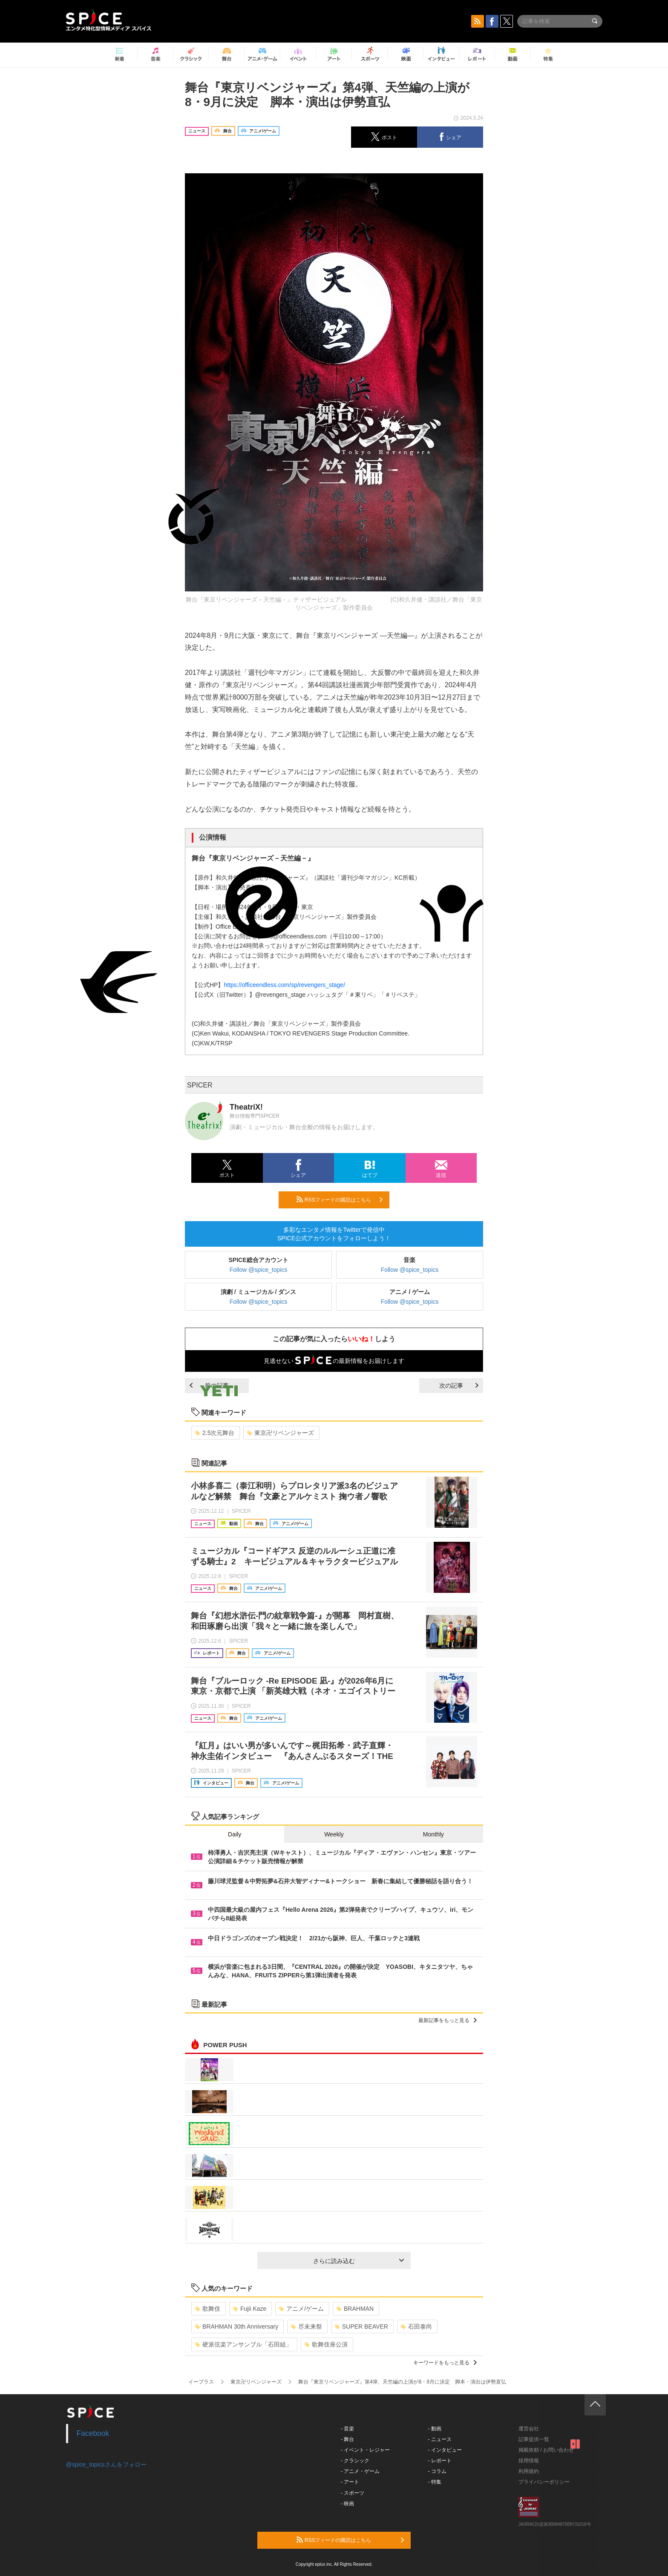 The image size is (668, 2576). Describe the element at coordinates (261, 902) in the screenshot. I see `open Roboflow app or website` at that location.